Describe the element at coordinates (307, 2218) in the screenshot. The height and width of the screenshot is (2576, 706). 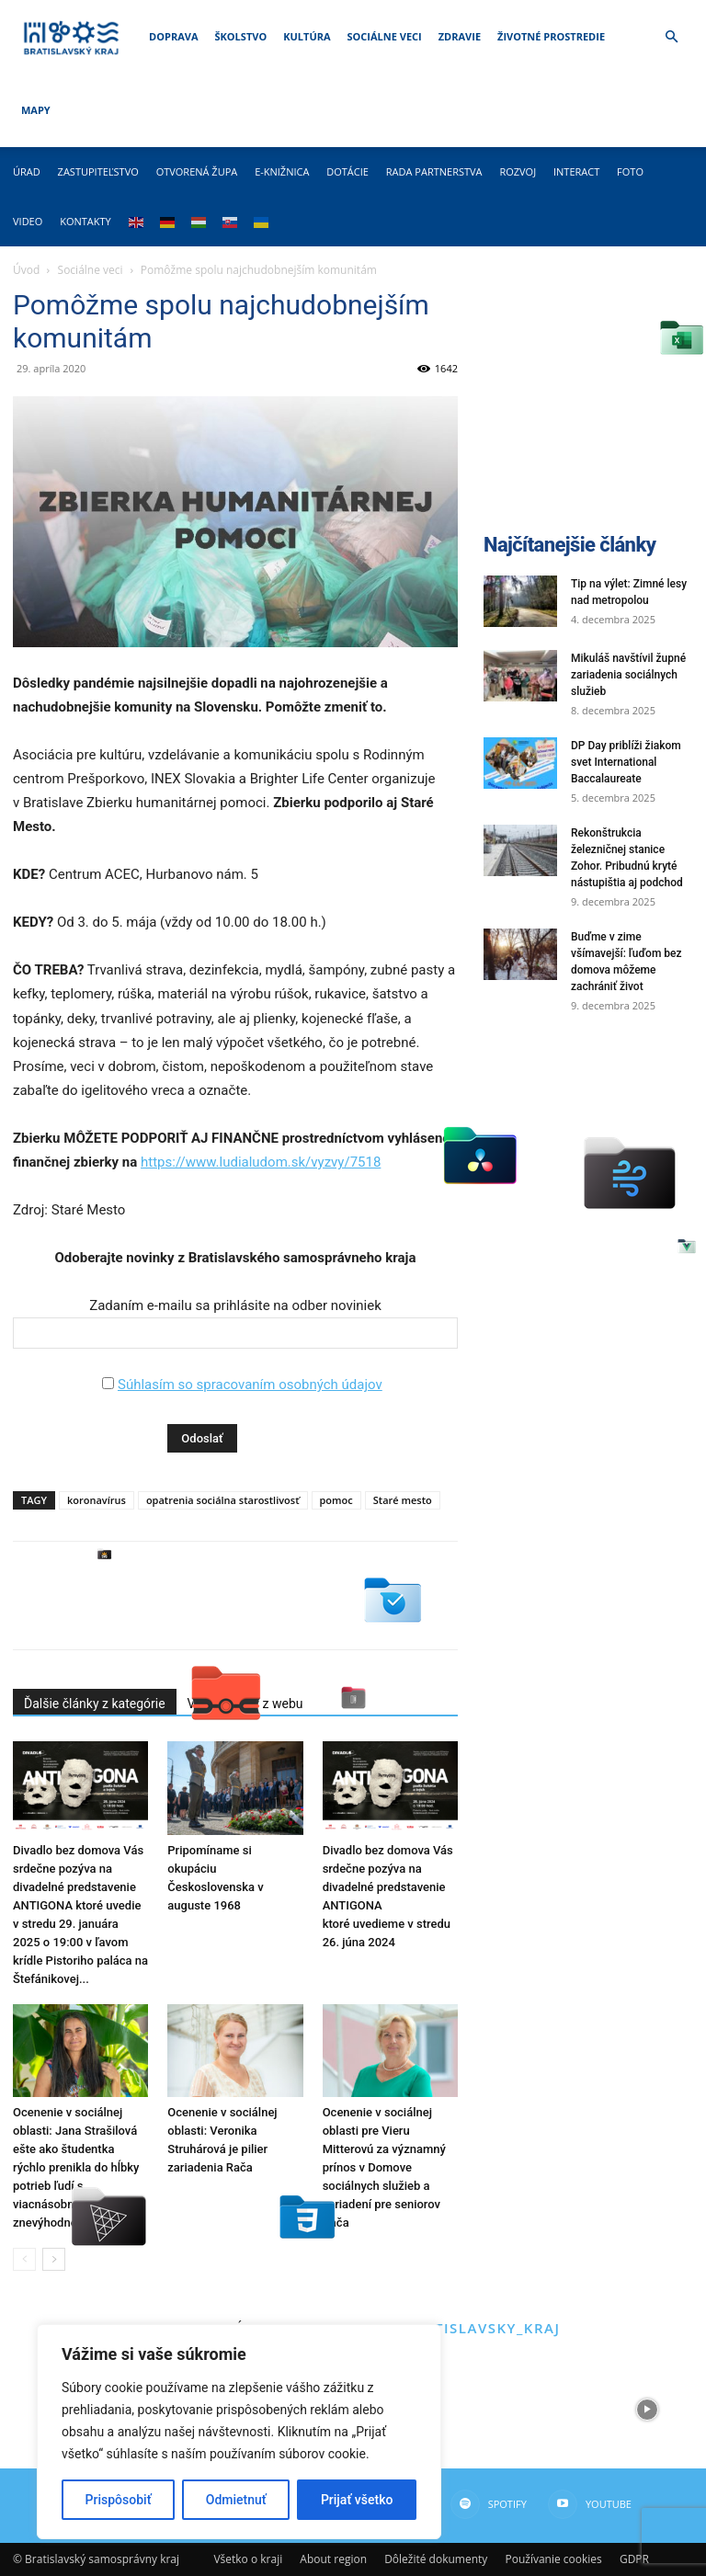
I see `open CSS files folder` at that location.